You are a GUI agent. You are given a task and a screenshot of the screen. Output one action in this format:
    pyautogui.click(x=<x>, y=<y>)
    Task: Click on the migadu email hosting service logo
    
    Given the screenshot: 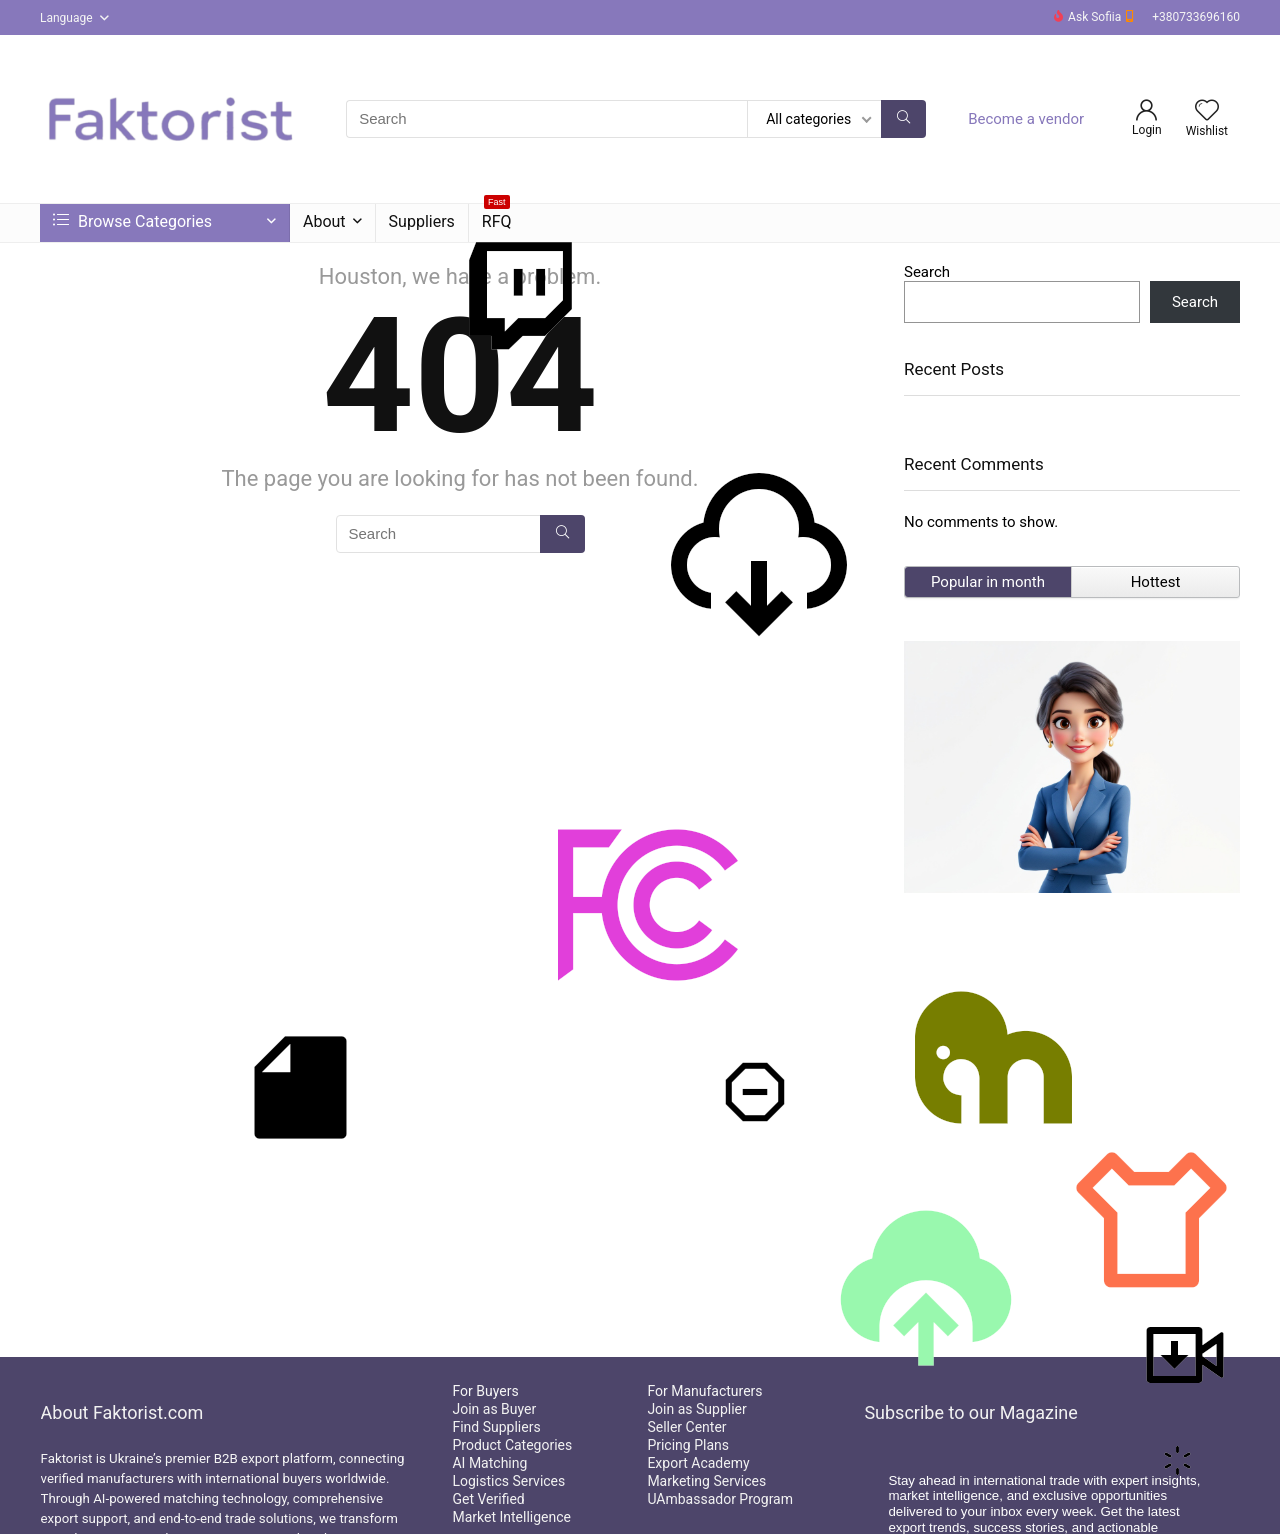 What is the action you would take?
    pyautogui.click(x=993, y=1057)
    